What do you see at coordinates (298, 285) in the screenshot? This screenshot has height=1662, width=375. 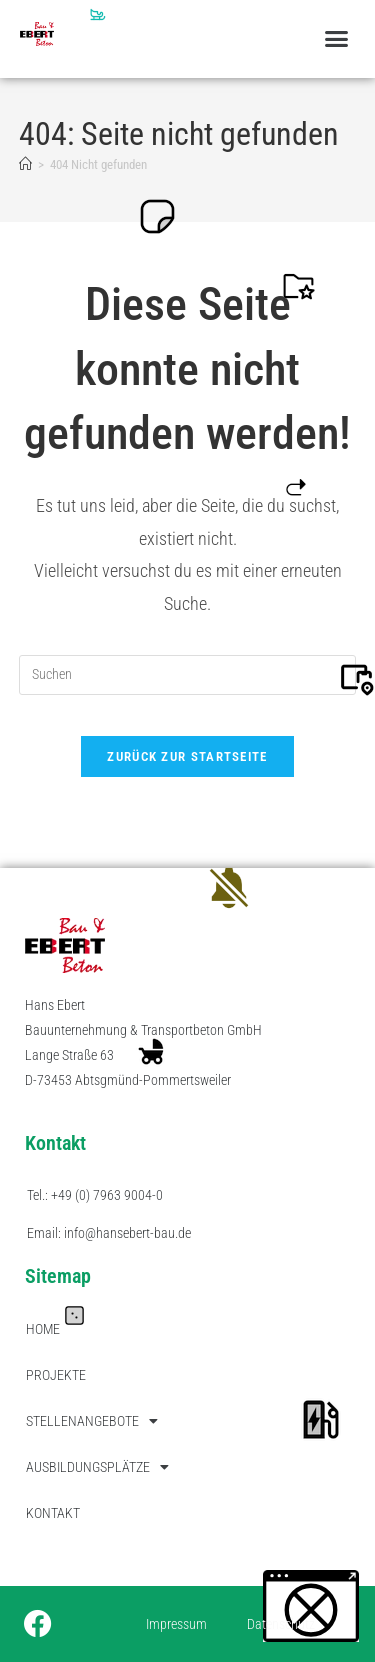 I see `access your starred or favorite folders` at bounding box center [298, 285].